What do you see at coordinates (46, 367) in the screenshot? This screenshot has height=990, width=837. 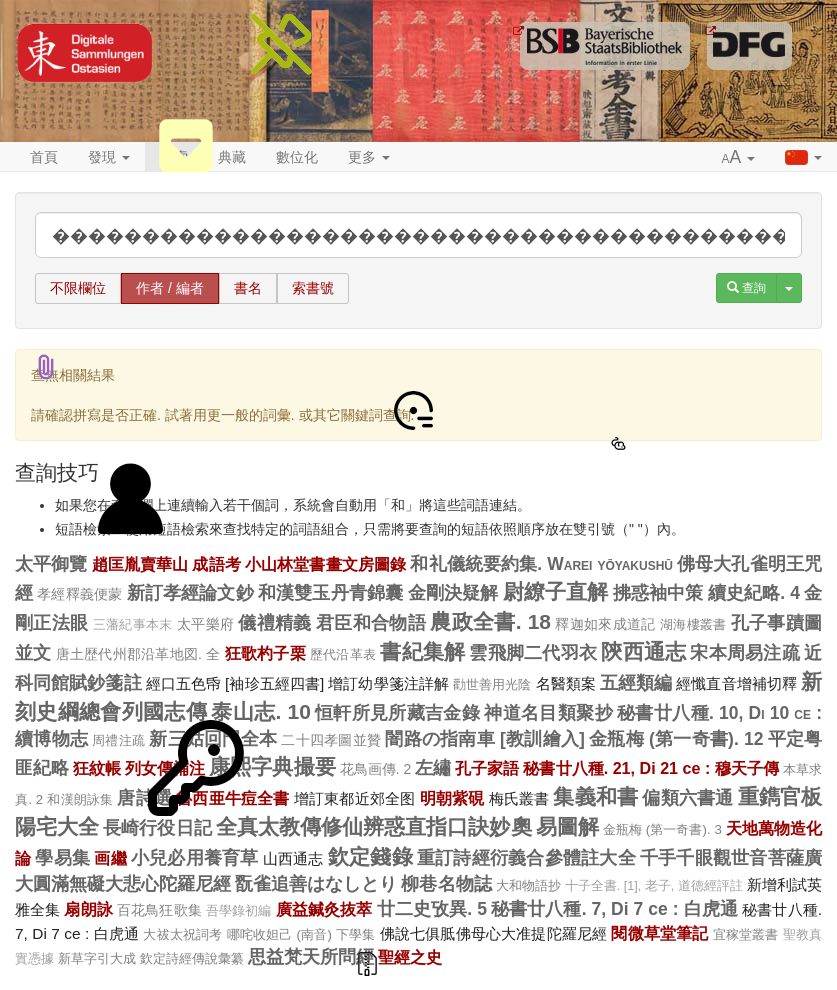 I see `attach a file to your message` at bounding box center [46, 367].